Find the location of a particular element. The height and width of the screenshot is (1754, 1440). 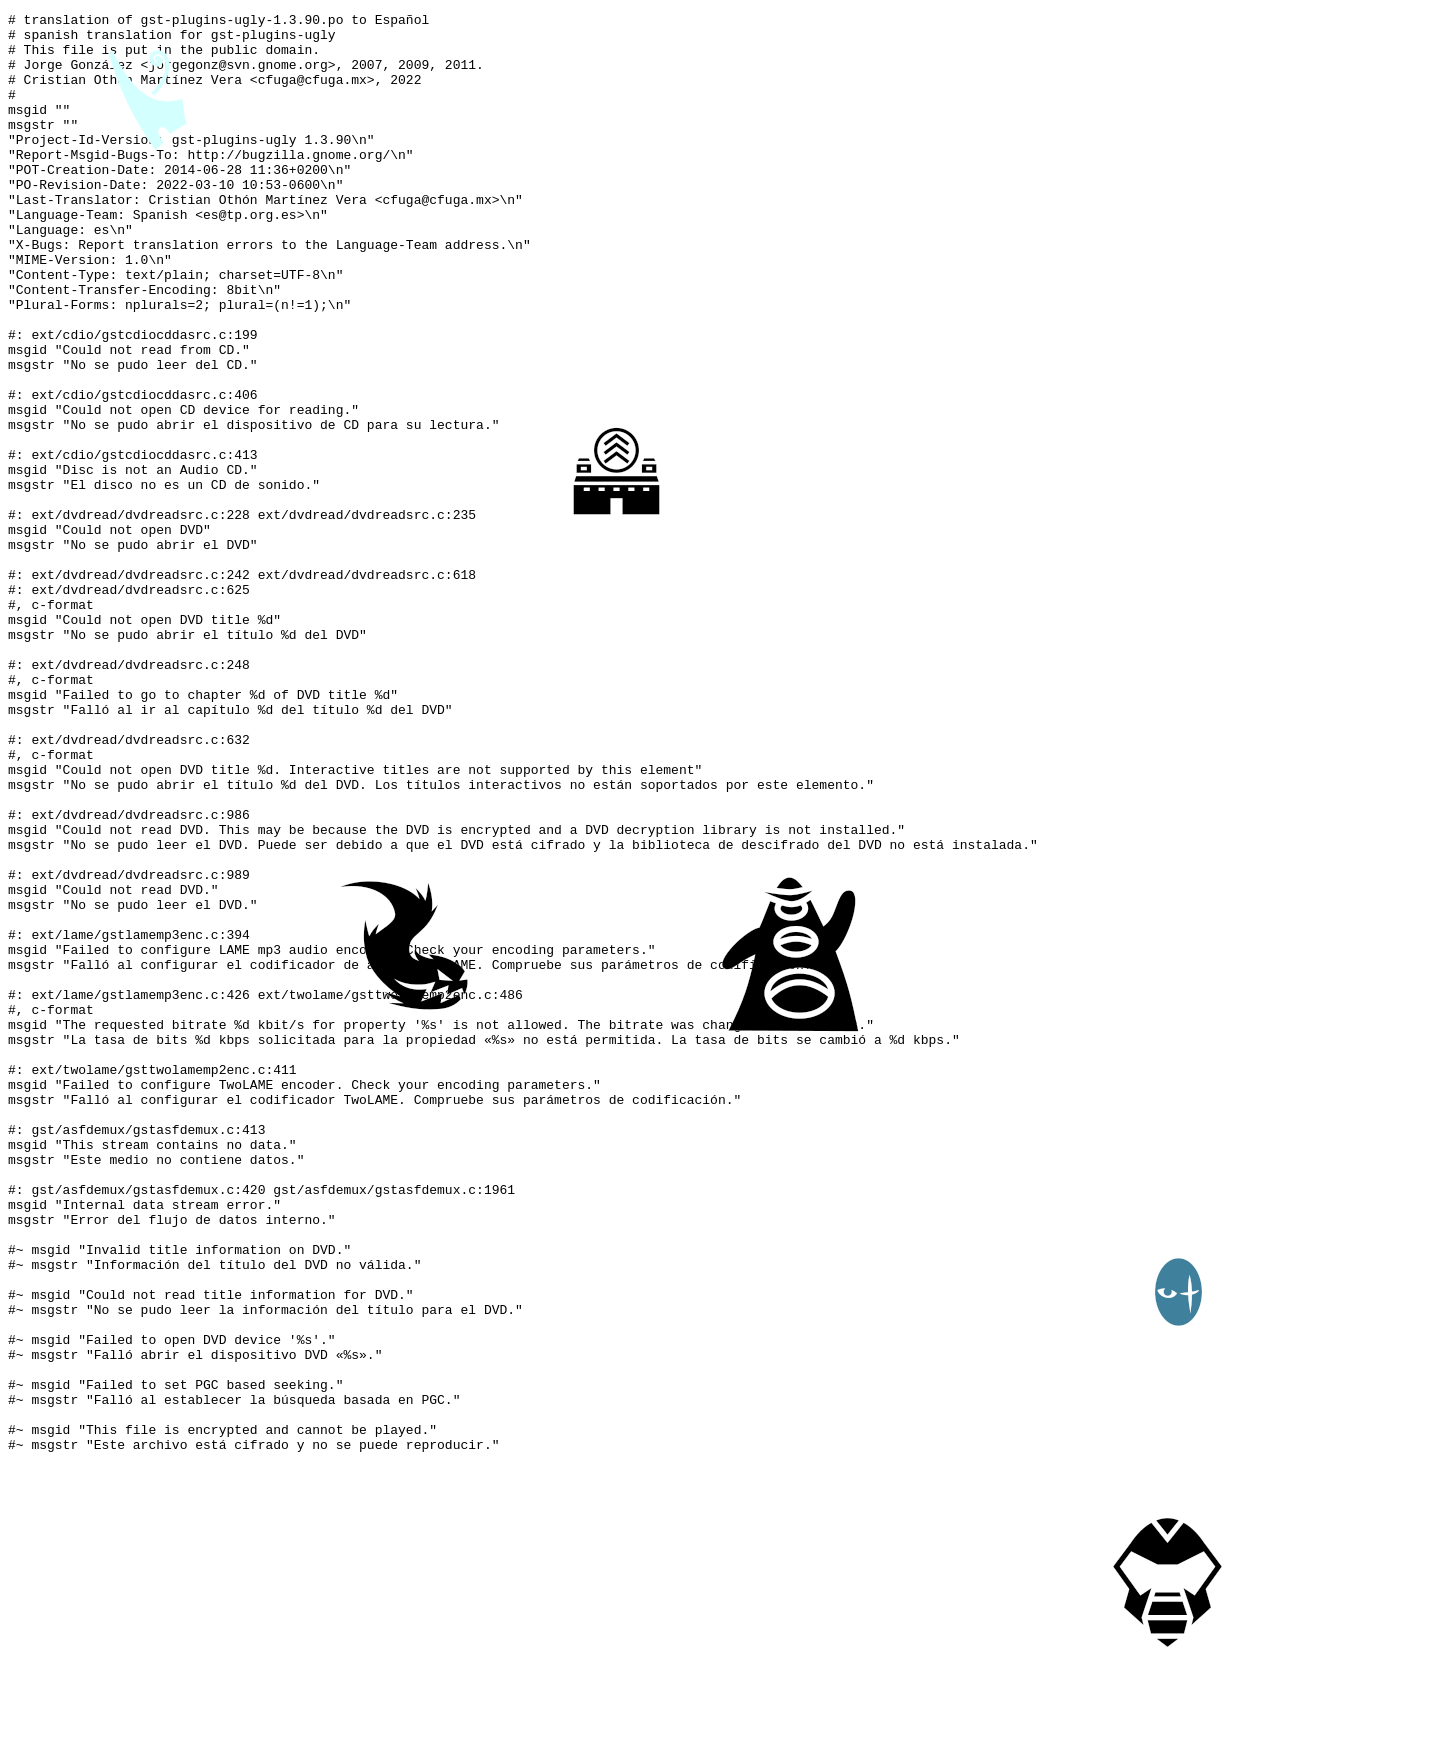

select the deshret (ancient Egyptian red crown) symbol is located at coordinates (147, 100).